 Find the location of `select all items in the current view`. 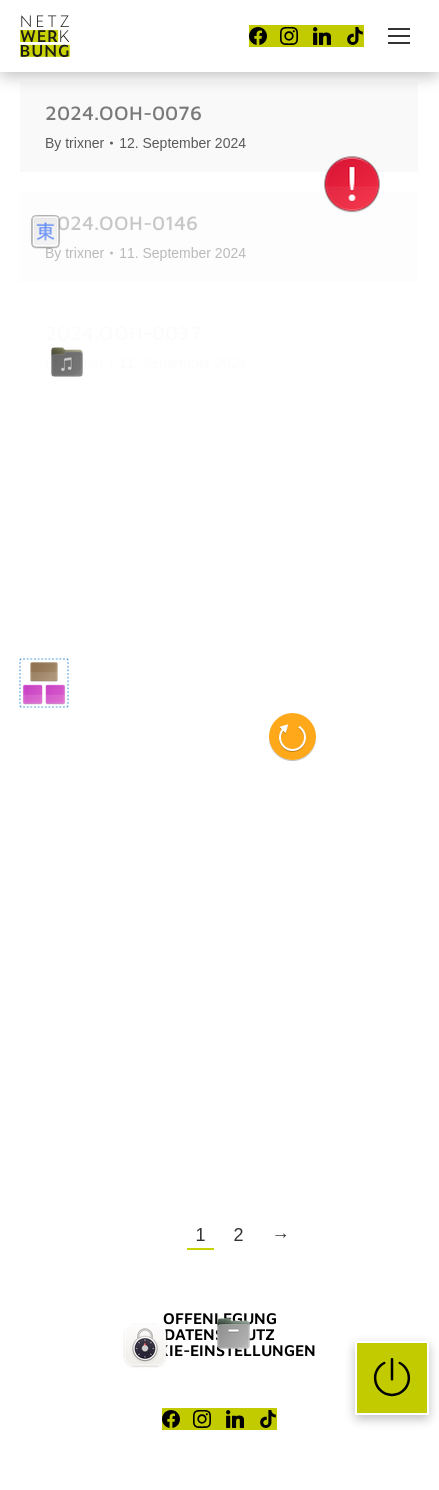

select all items in the current view is located at coordinates (44, 683).